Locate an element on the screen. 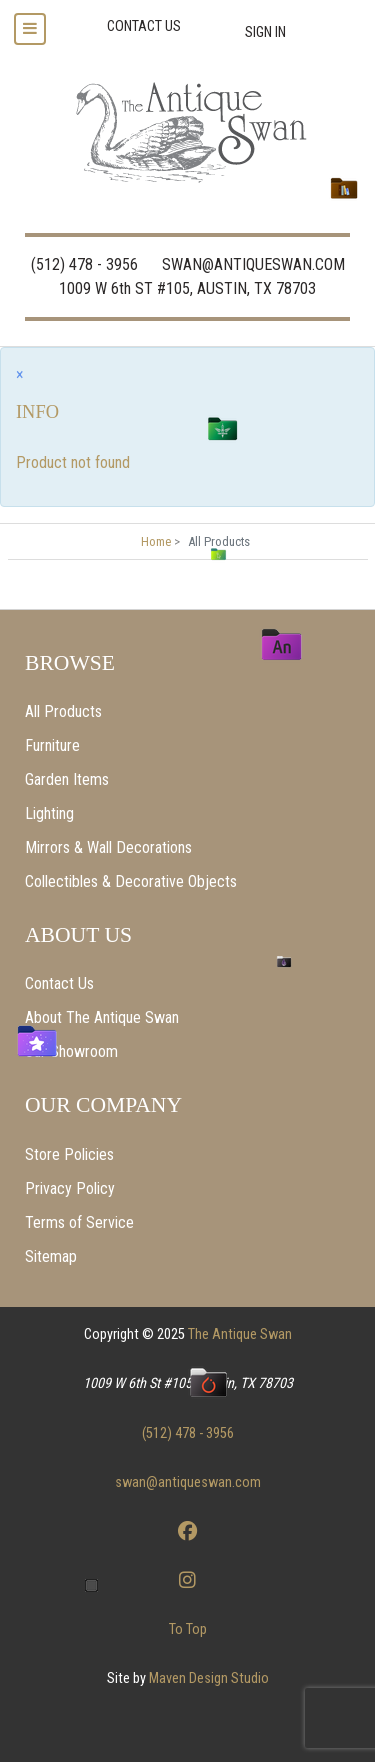  folder containing cursor or pointer assets is located at coordinates (218, 554).